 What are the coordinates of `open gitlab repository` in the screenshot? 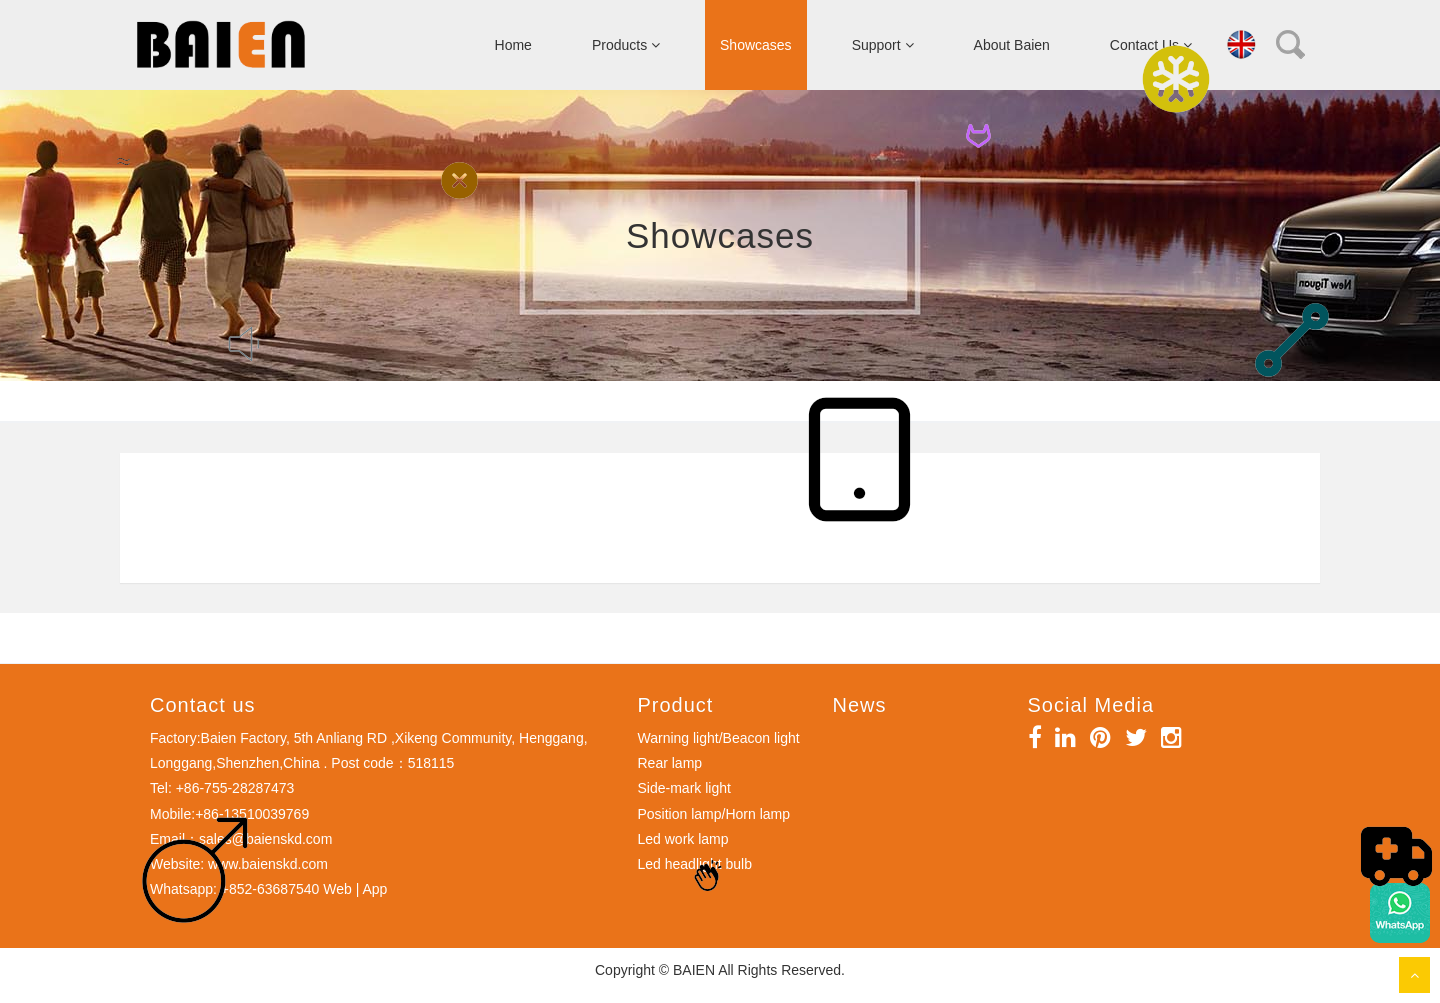 It's located at (978, 135).